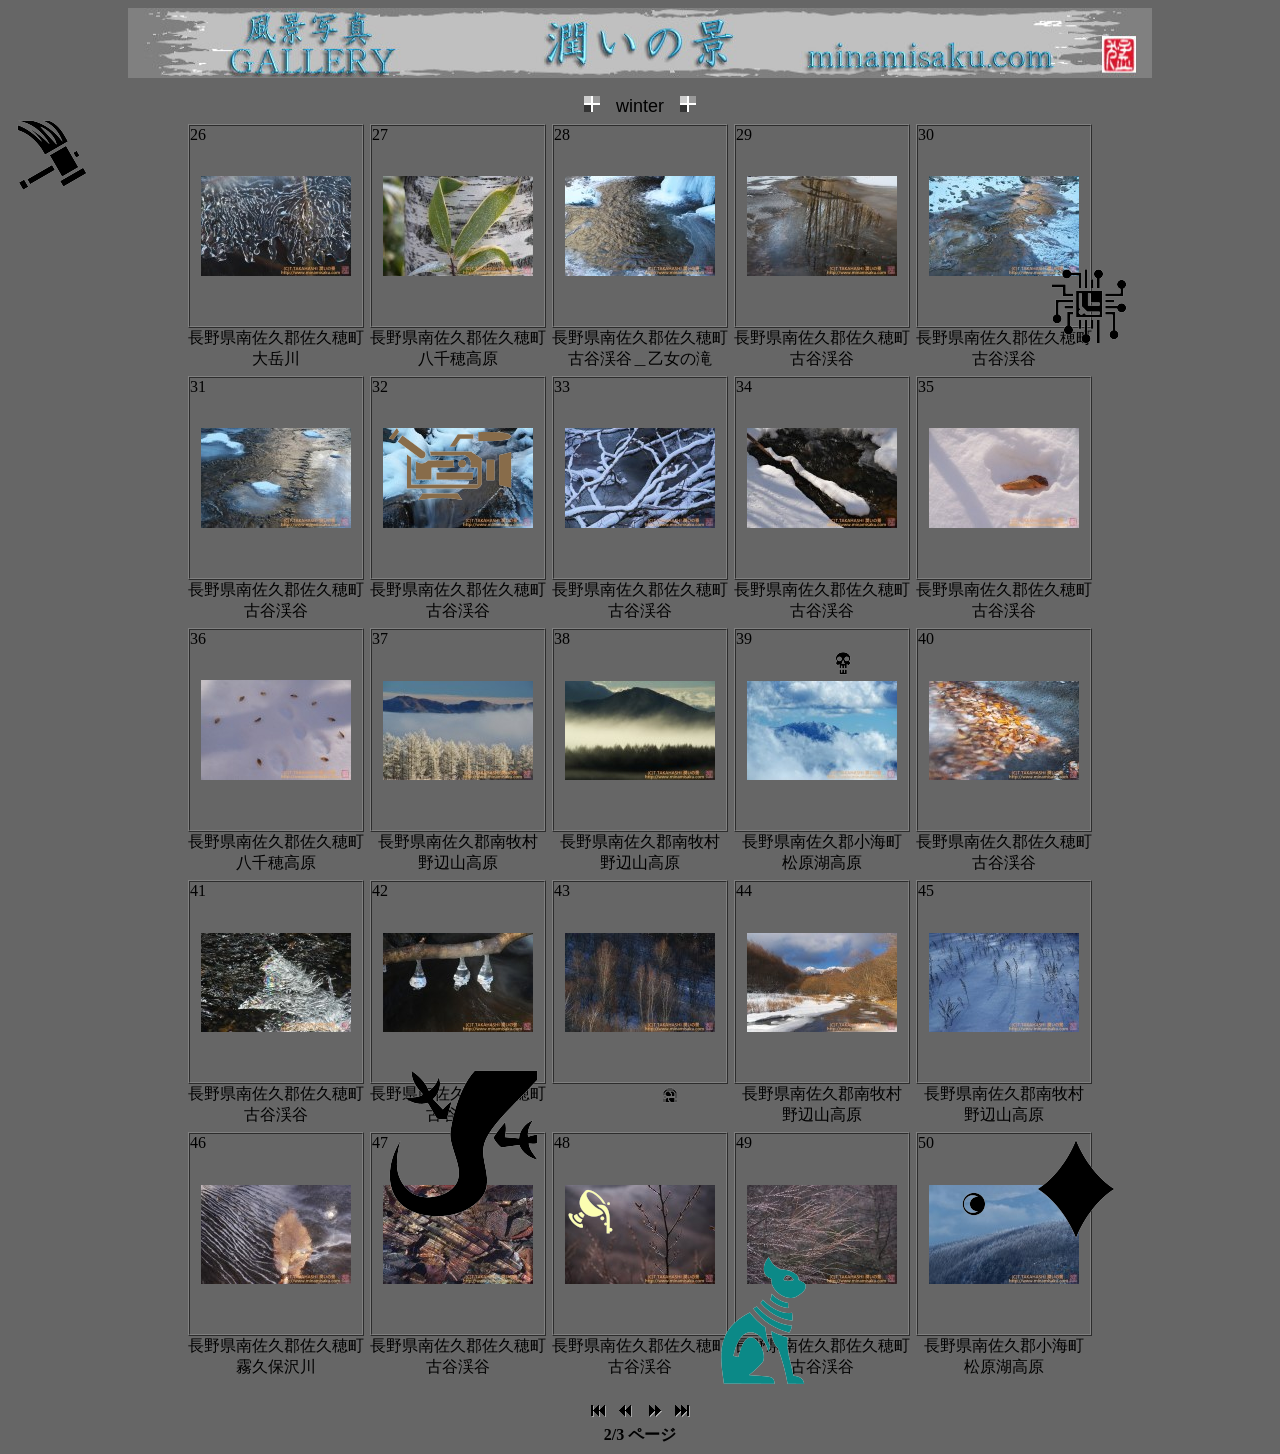 This screenshot has height=1454, width=1280. What do you see at coordinates (974, 1204) in the screenshot?
I see `toggle dark mode or night theme` at bounding box center [974, 1204].